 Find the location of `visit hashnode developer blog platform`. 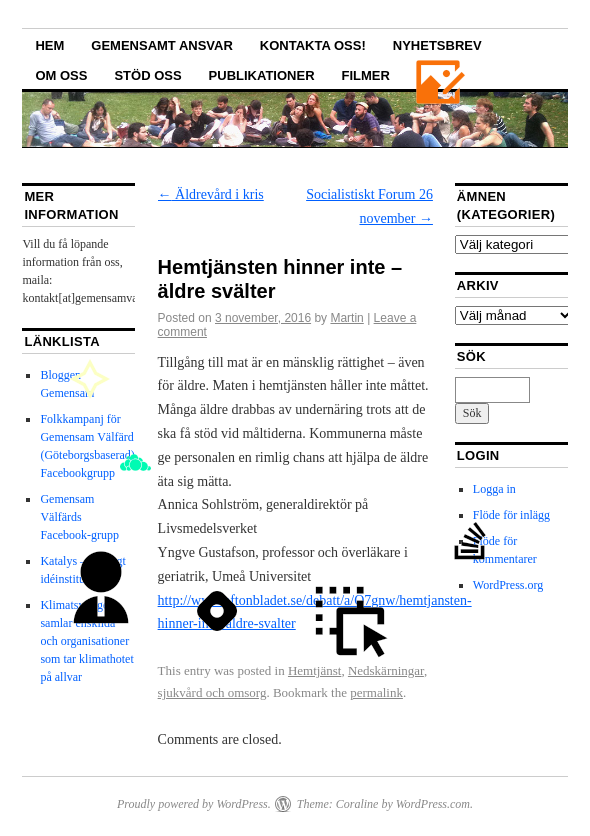

visit hashnode developer blog platform is located at coordinates (217, 611).